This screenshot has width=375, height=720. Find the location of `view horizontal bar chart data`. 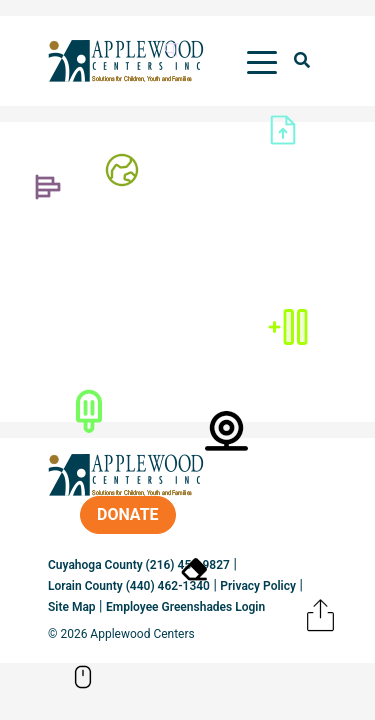

view horizontal bar chart data is located at coordinates (47, 187).